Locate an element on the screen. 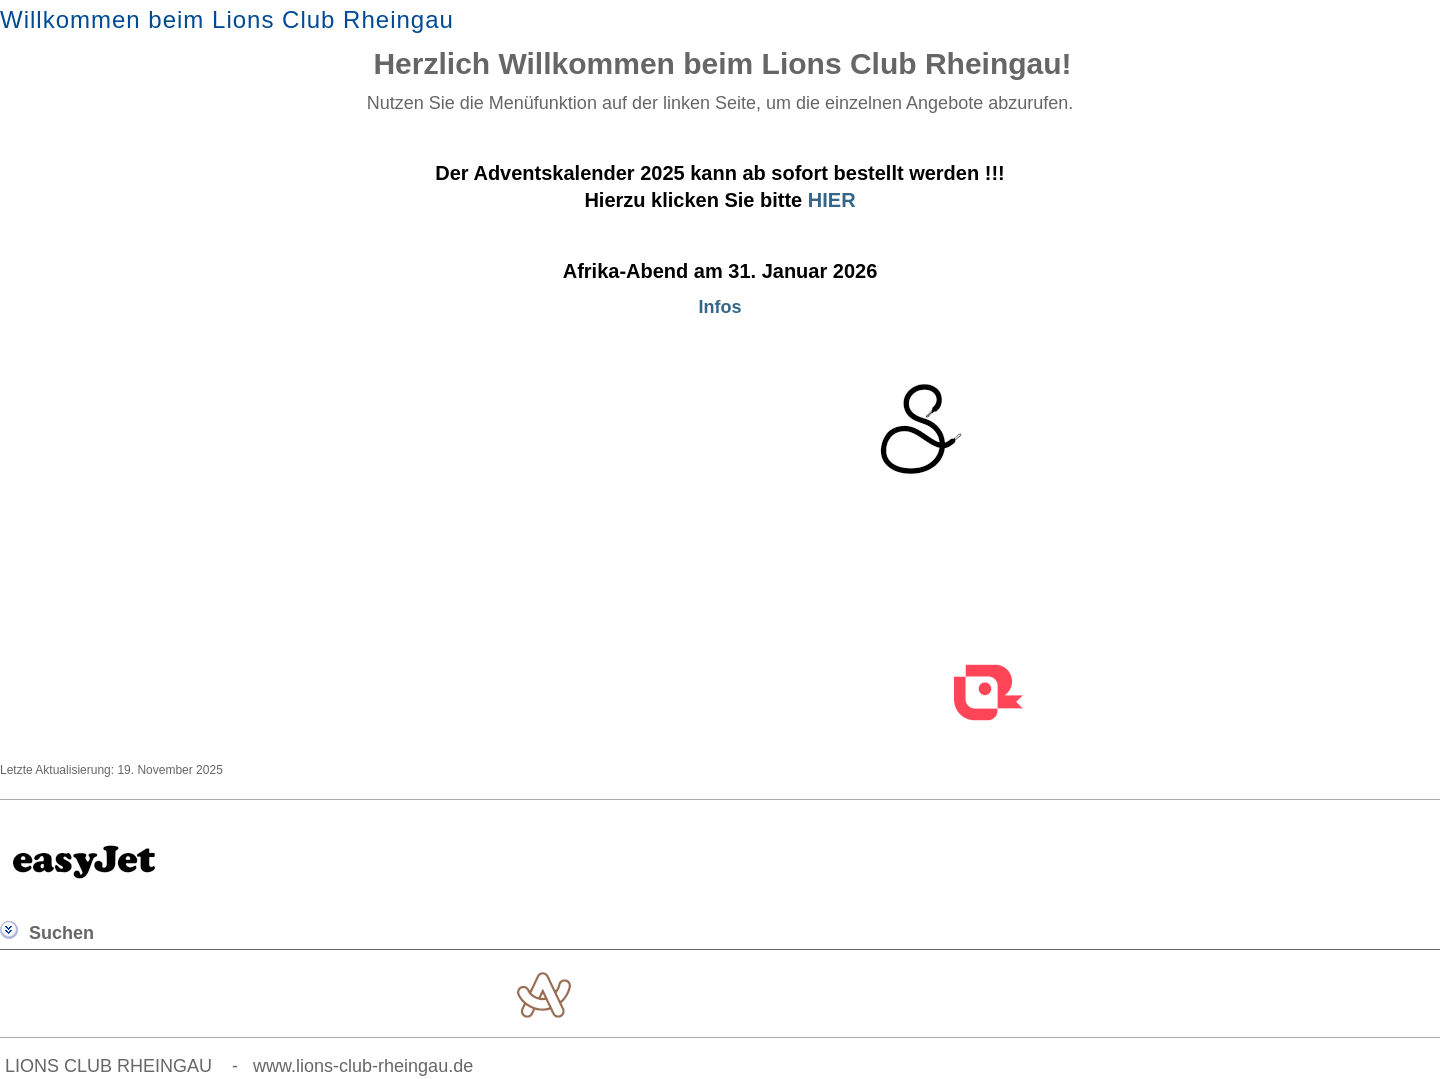  shoelace web components library logo is located at coordinates (920, 429).